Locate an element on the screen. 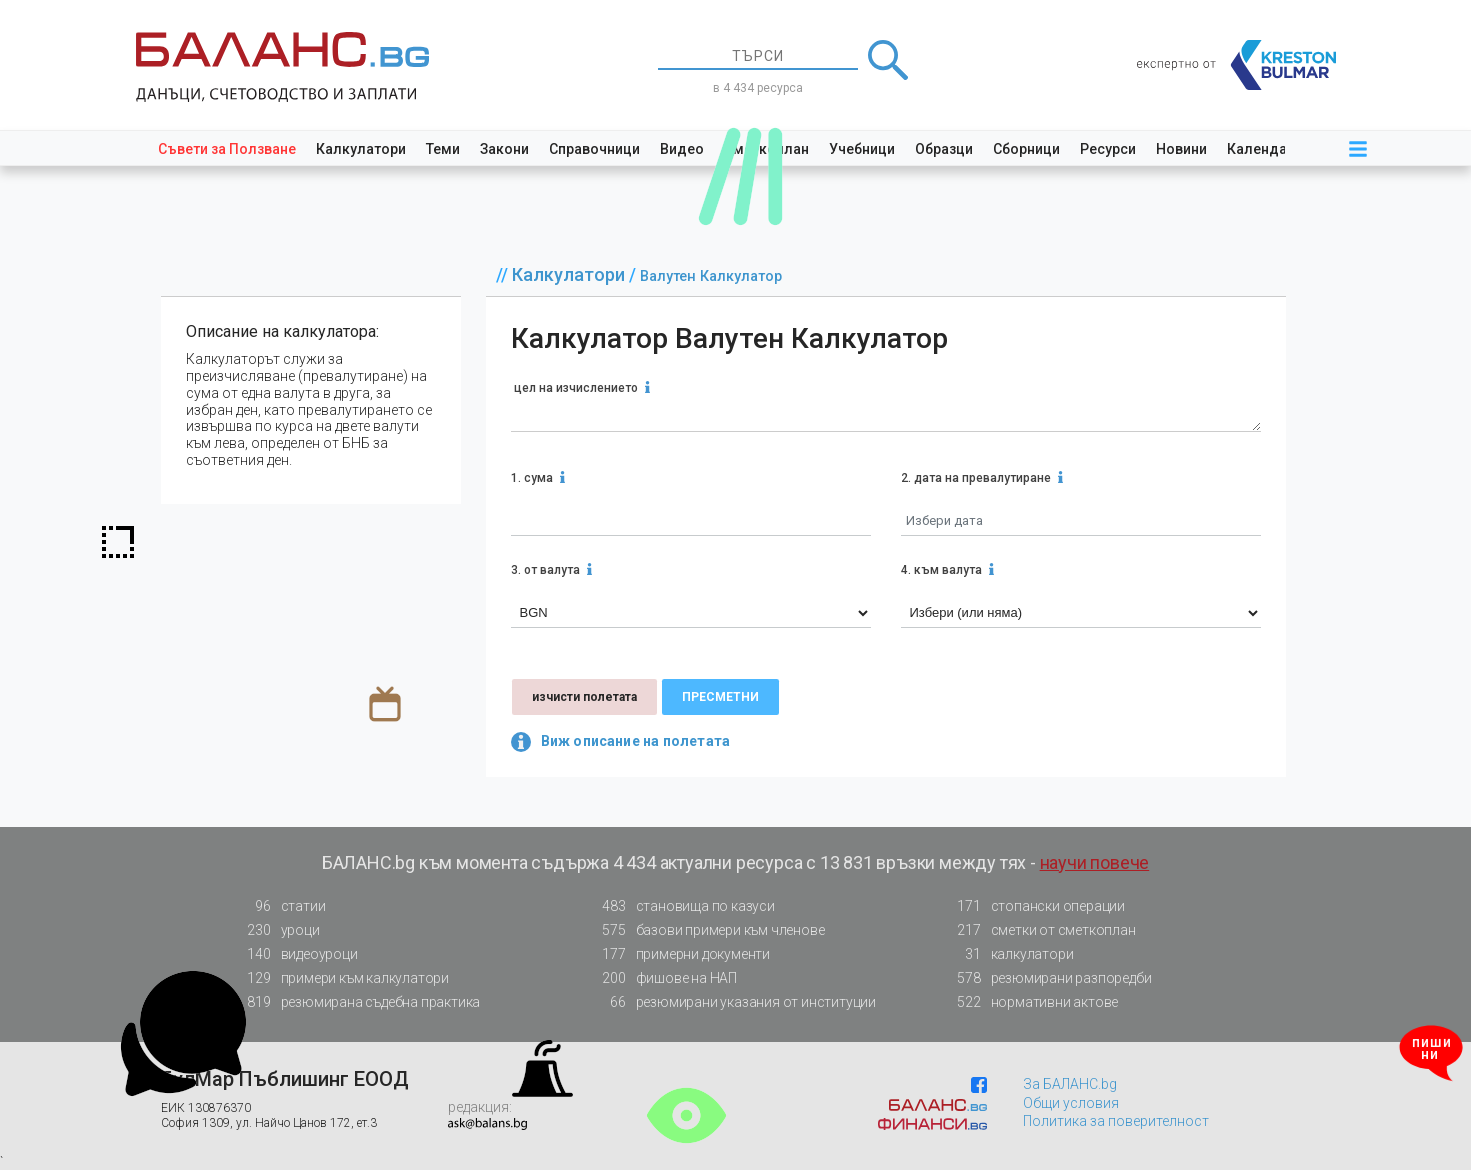  view or preview content is located at coordinates (686, 1115).